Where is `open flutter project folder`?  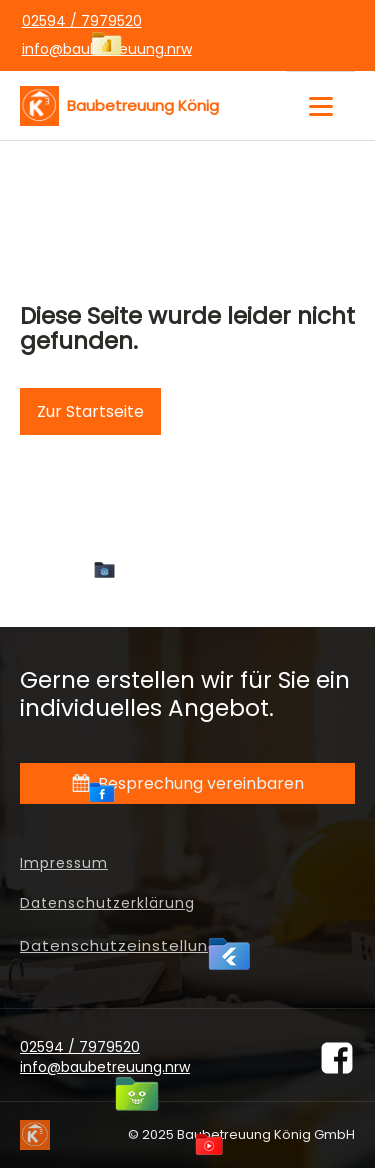
open flutter project folder is located at coordinates (229, 955).